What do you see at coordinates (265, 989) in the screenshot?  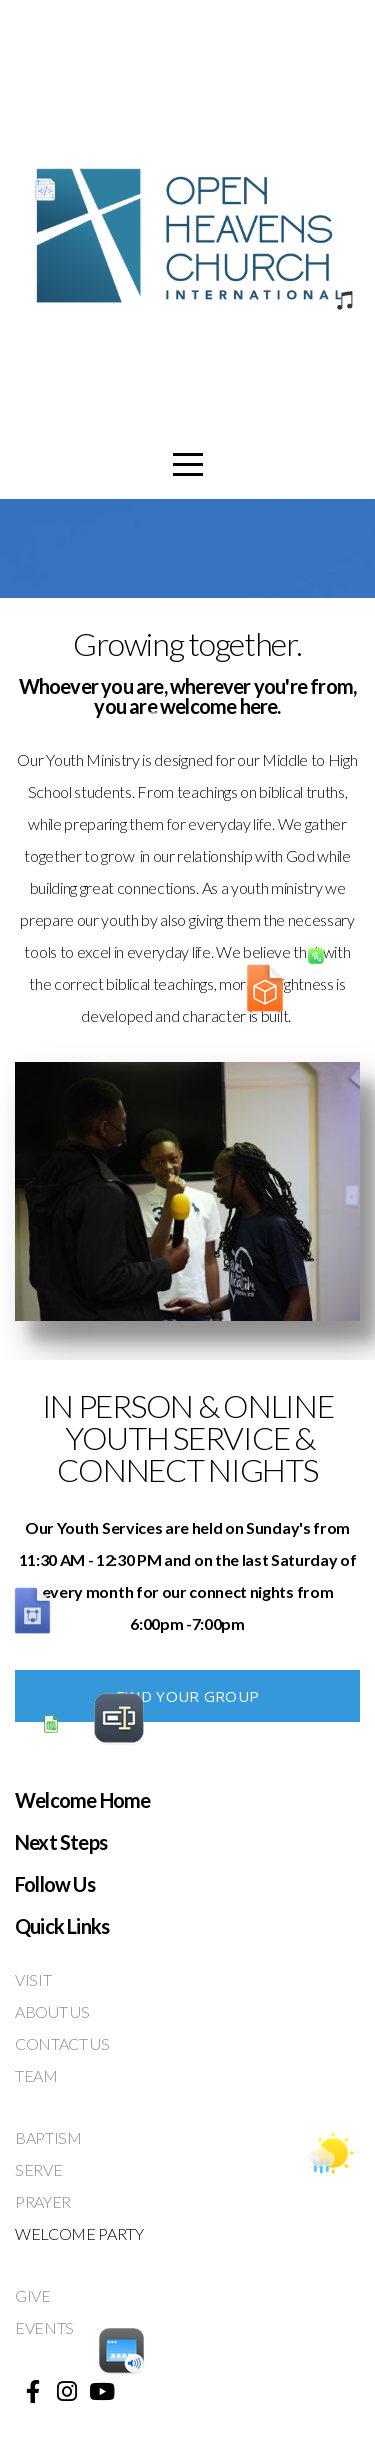 I see `open a blender 3d project file` at bounding box center [265, 989].